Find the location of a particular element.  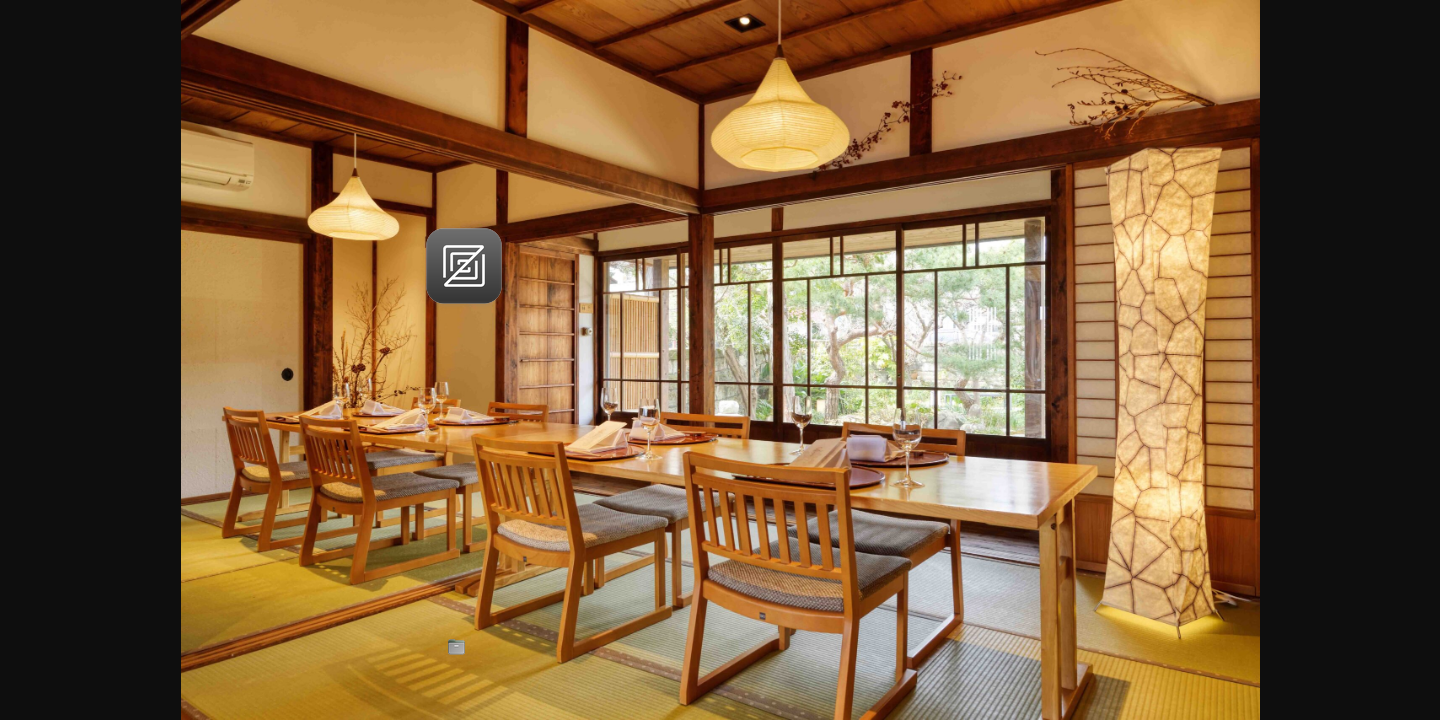

open the file manager is located at coordinates (456, 646).